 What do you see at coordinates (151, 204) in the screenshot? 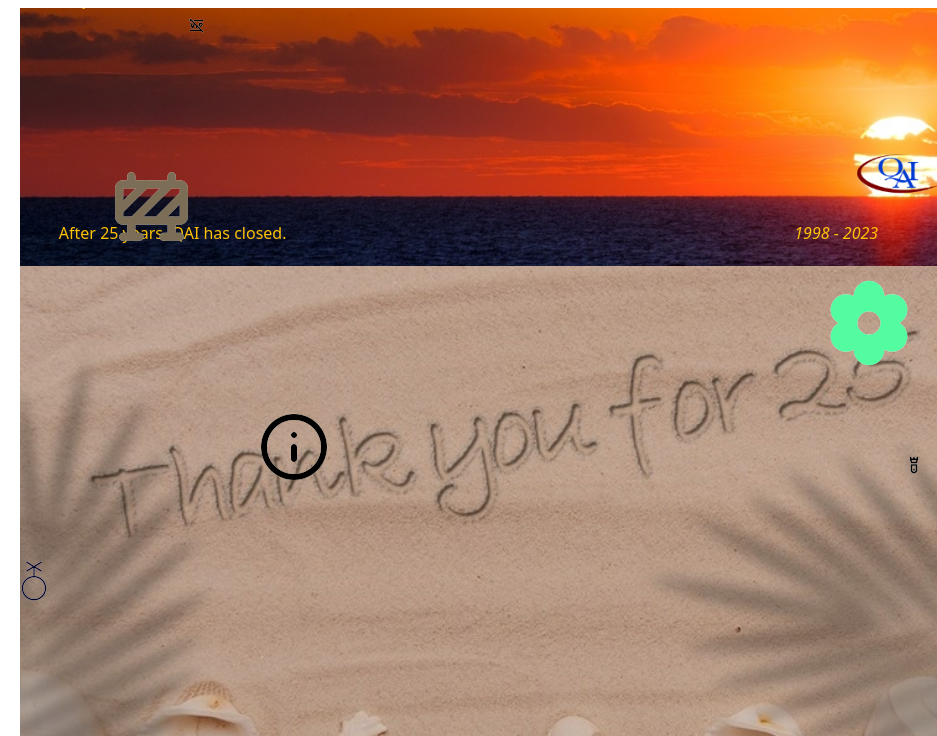
I see `indicates a blocked or restricted area` at bounding box center [151, 204].